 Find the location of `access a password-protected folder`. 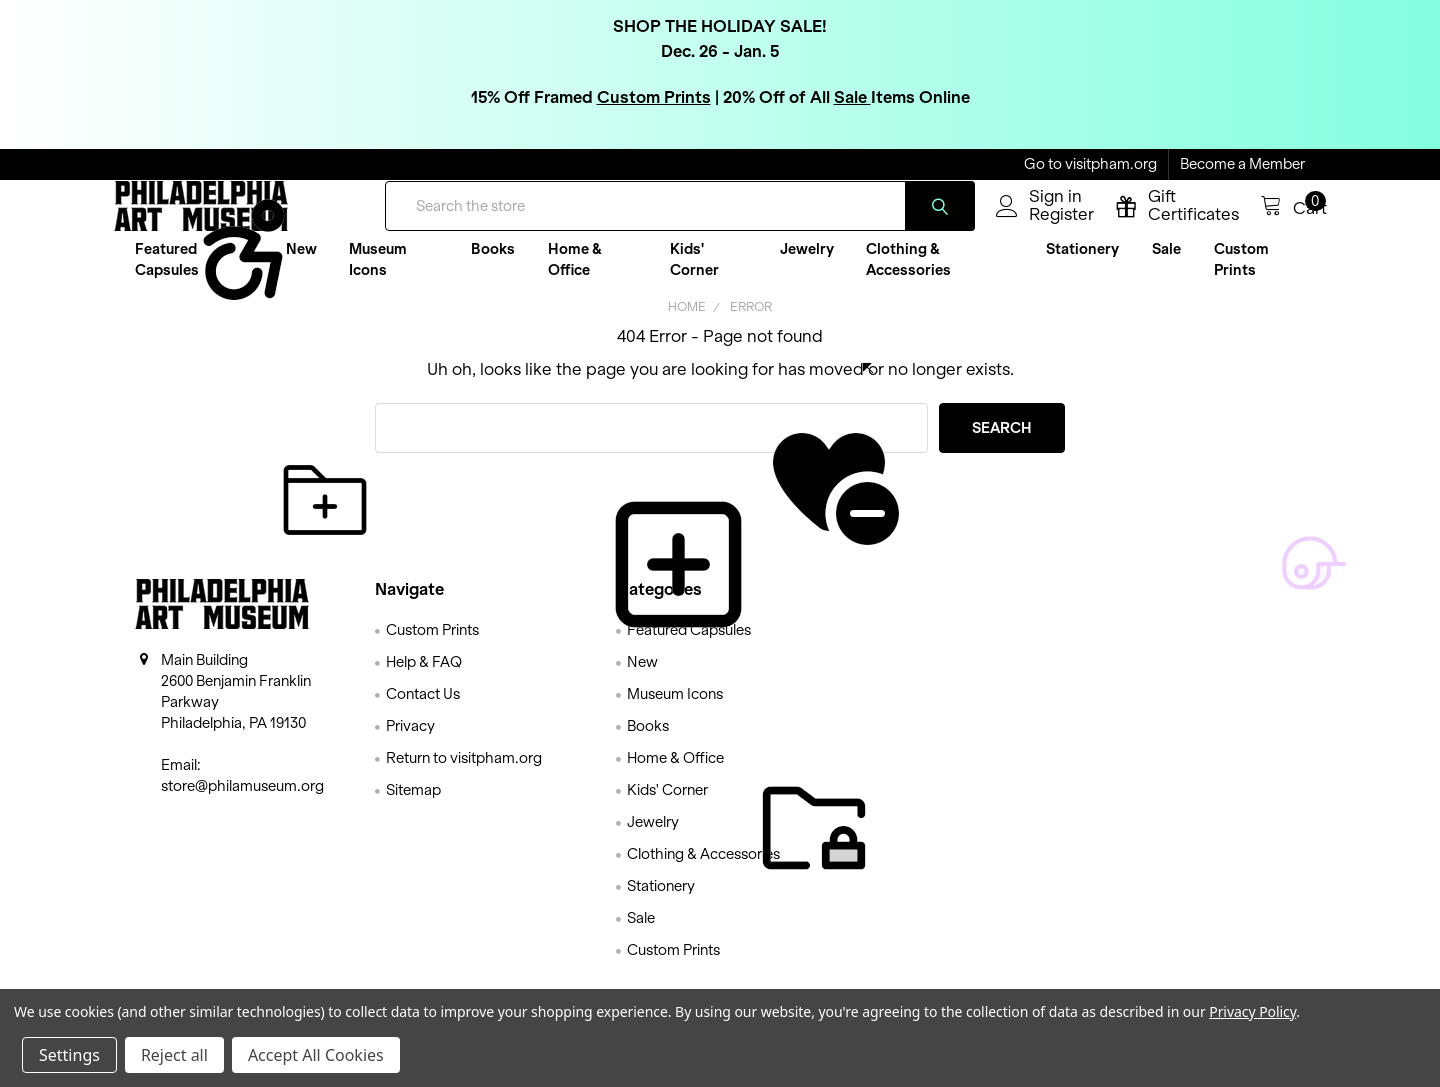

access a password-protected folder is located at coordinates (814, 826).